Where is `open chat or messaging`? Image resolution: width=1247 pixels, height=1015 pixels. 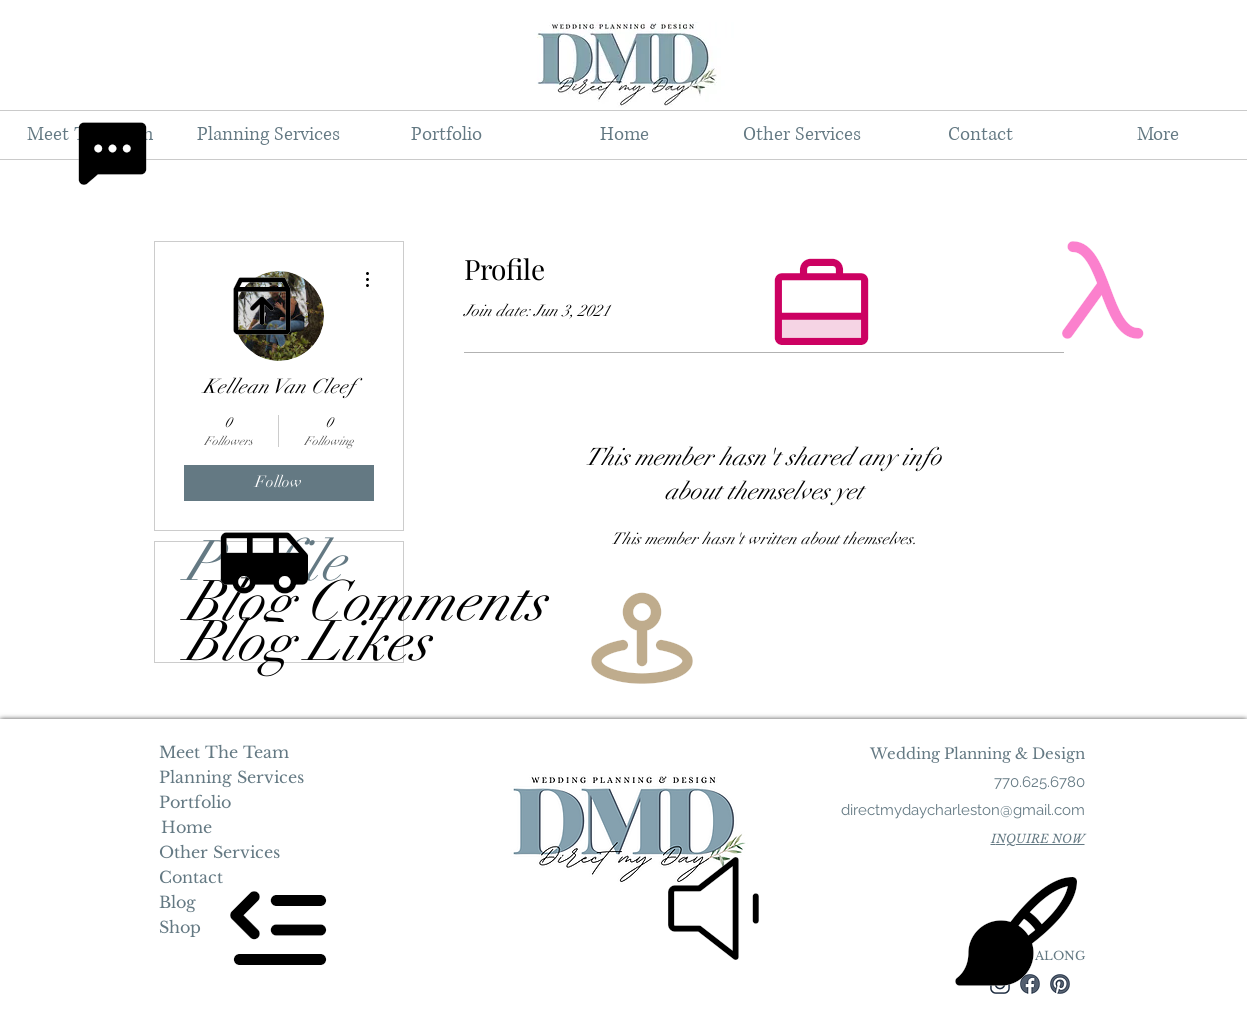
open chat or messaging is located at coordinates (112, 148).